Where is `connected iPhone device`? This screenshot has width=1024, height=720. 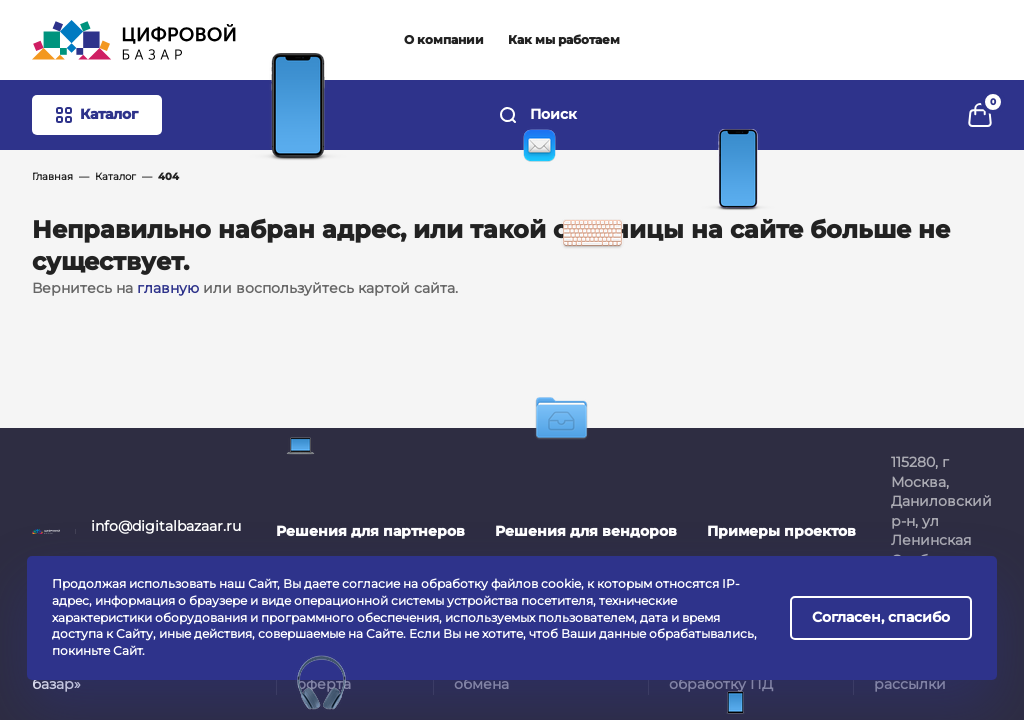 connected iPhone device is located at coordinates (738, 170).